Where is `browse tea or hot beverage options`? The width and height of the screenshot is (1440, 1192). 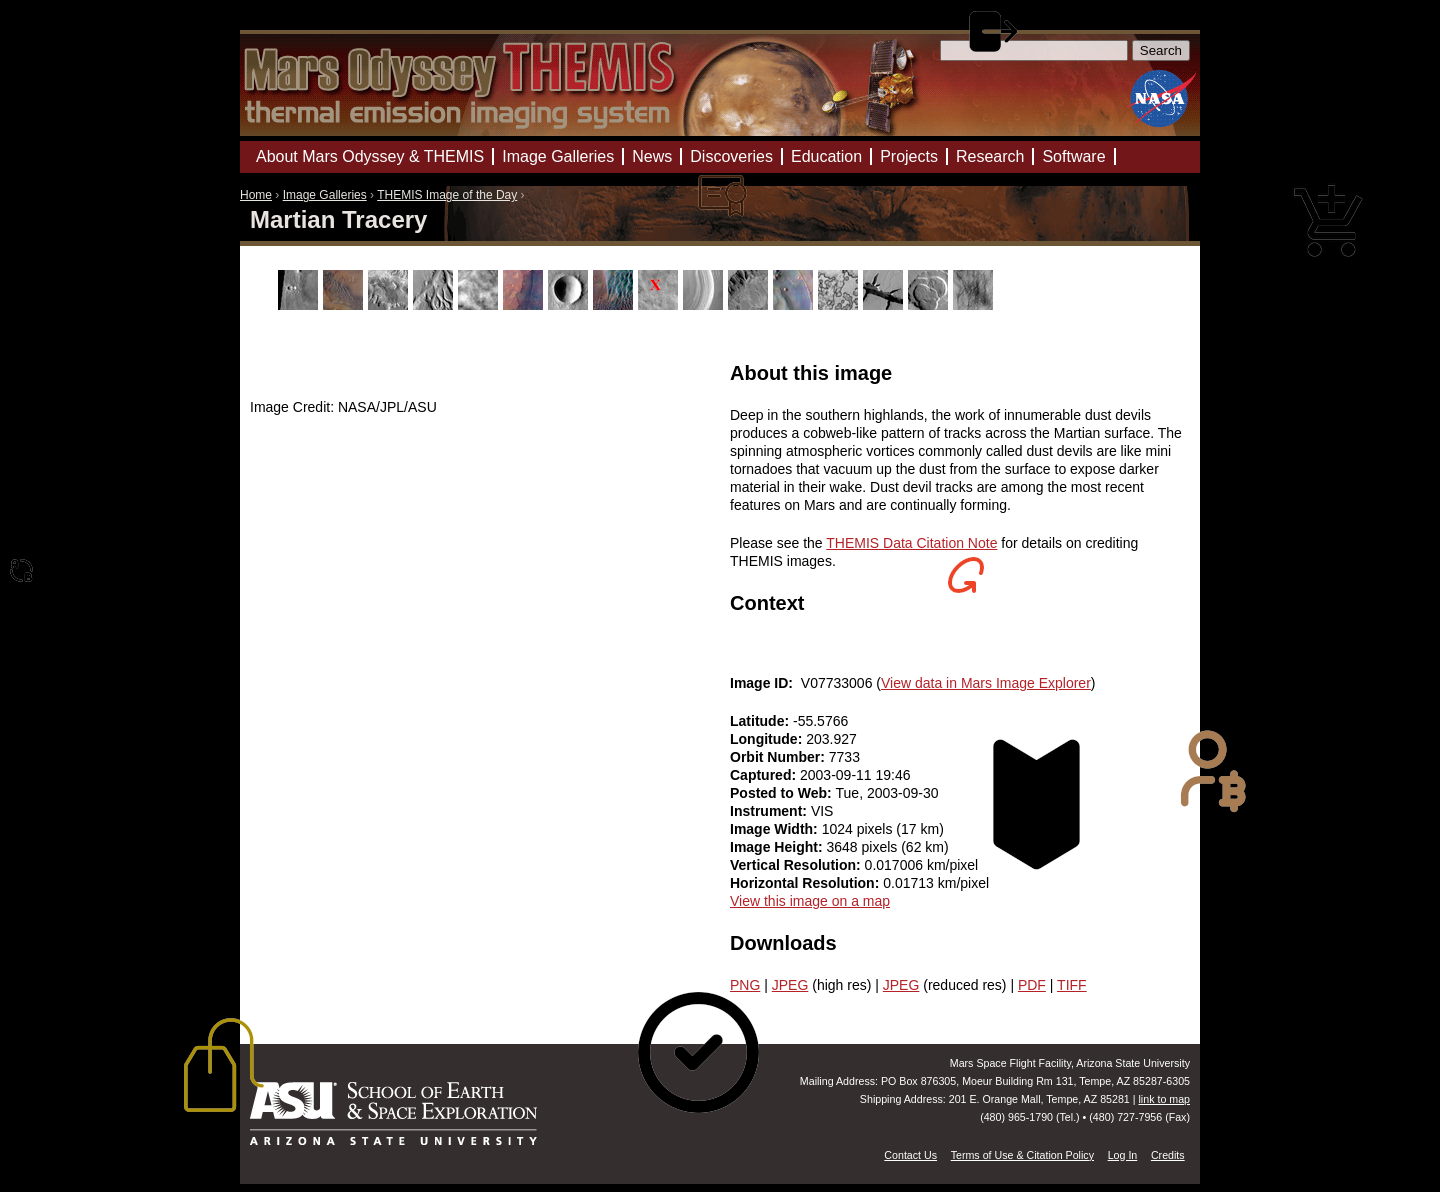 browse tea or hot beverage options is located at coordinates (220, 1068).